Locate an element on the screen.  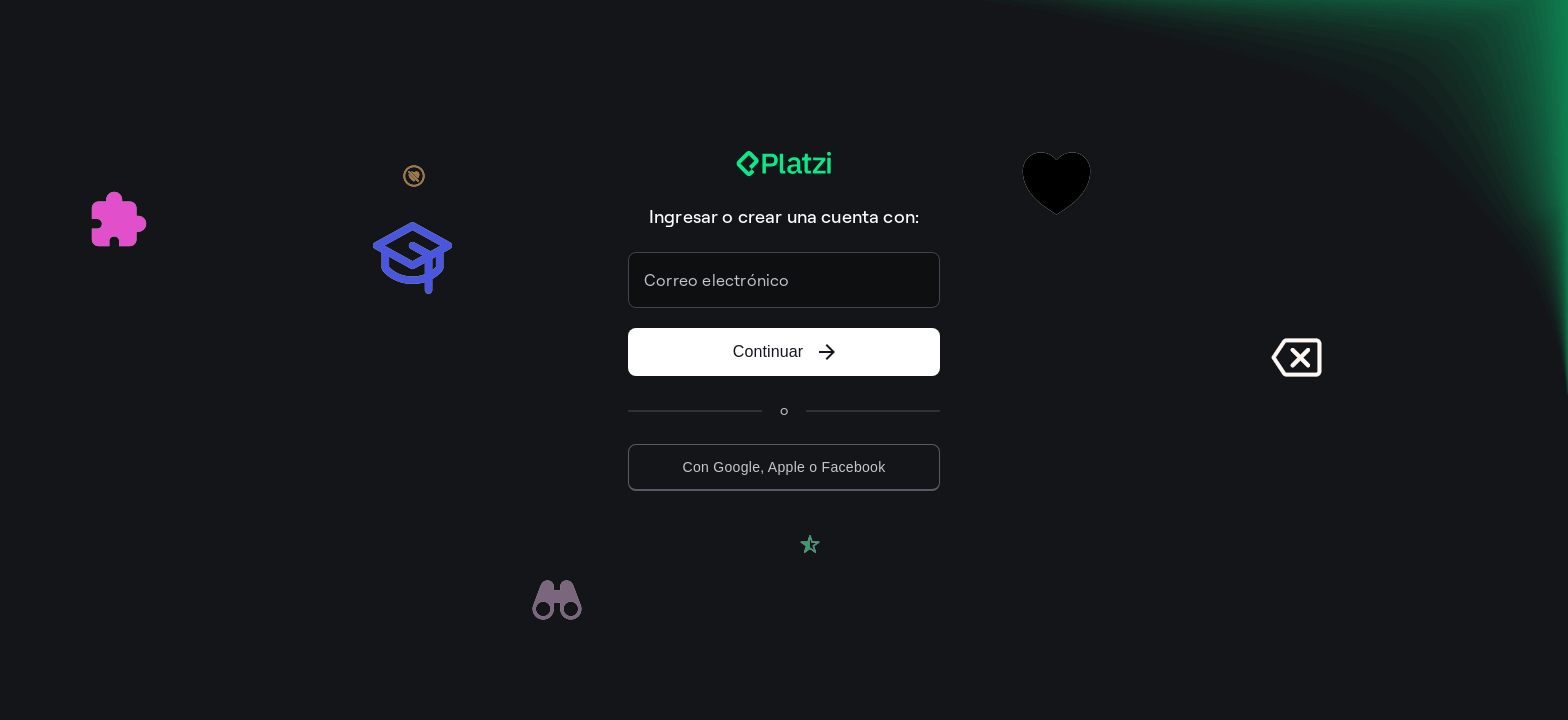
delete the last character entered is located at coordinates (1298, 357).